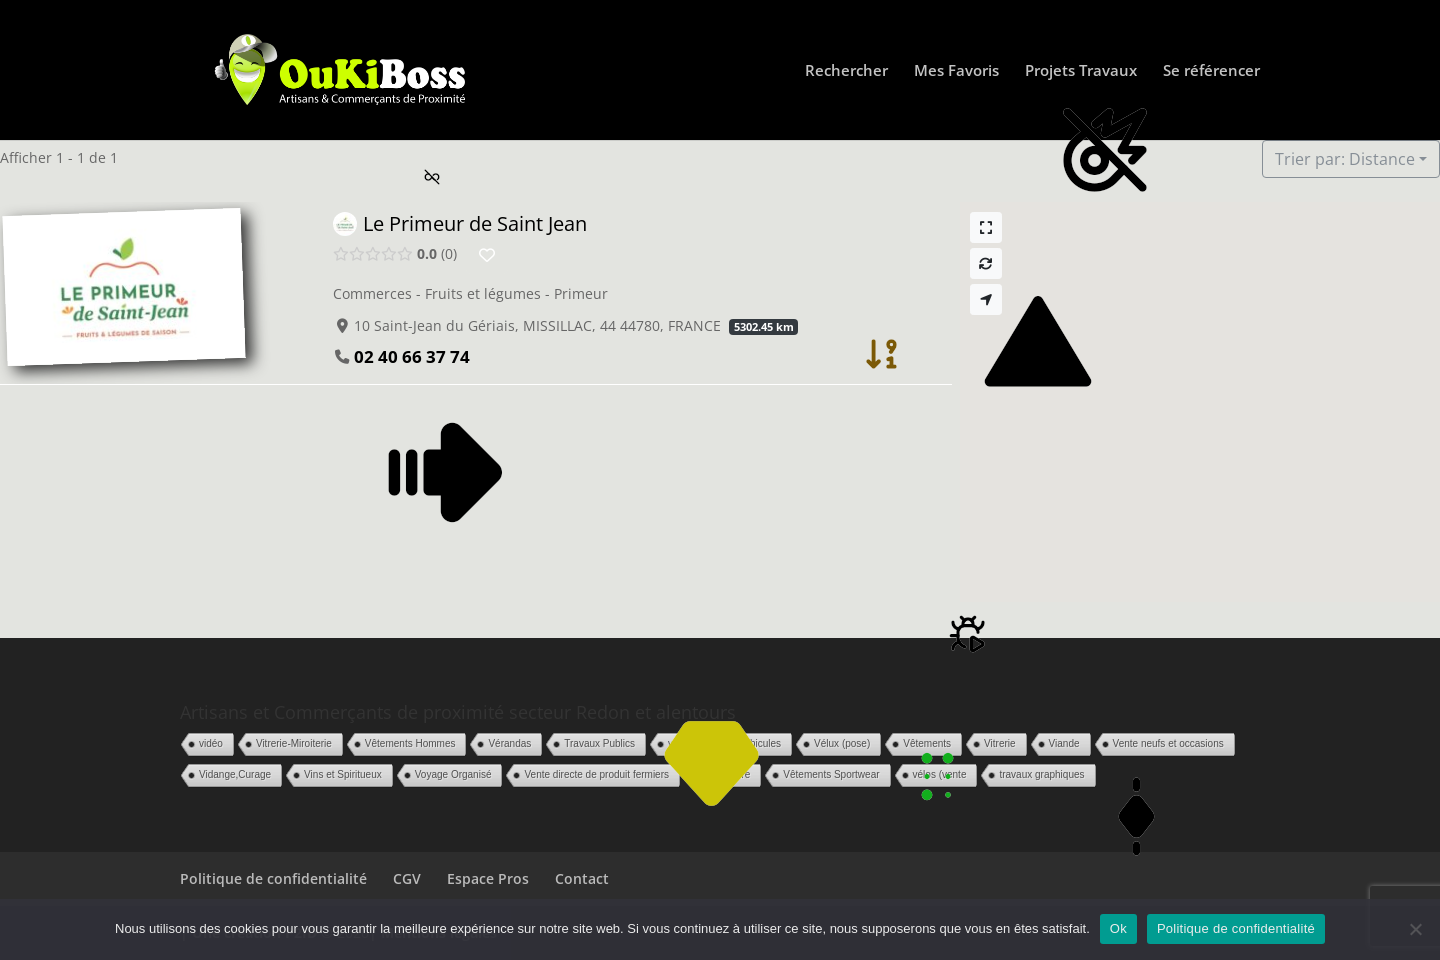 The width and height of the screenshot is (1440, 960). What do you see at coordinates (446, 472) in the screenshot?
I see `skip forward or advance to next item` at bounding box center [446, 472].